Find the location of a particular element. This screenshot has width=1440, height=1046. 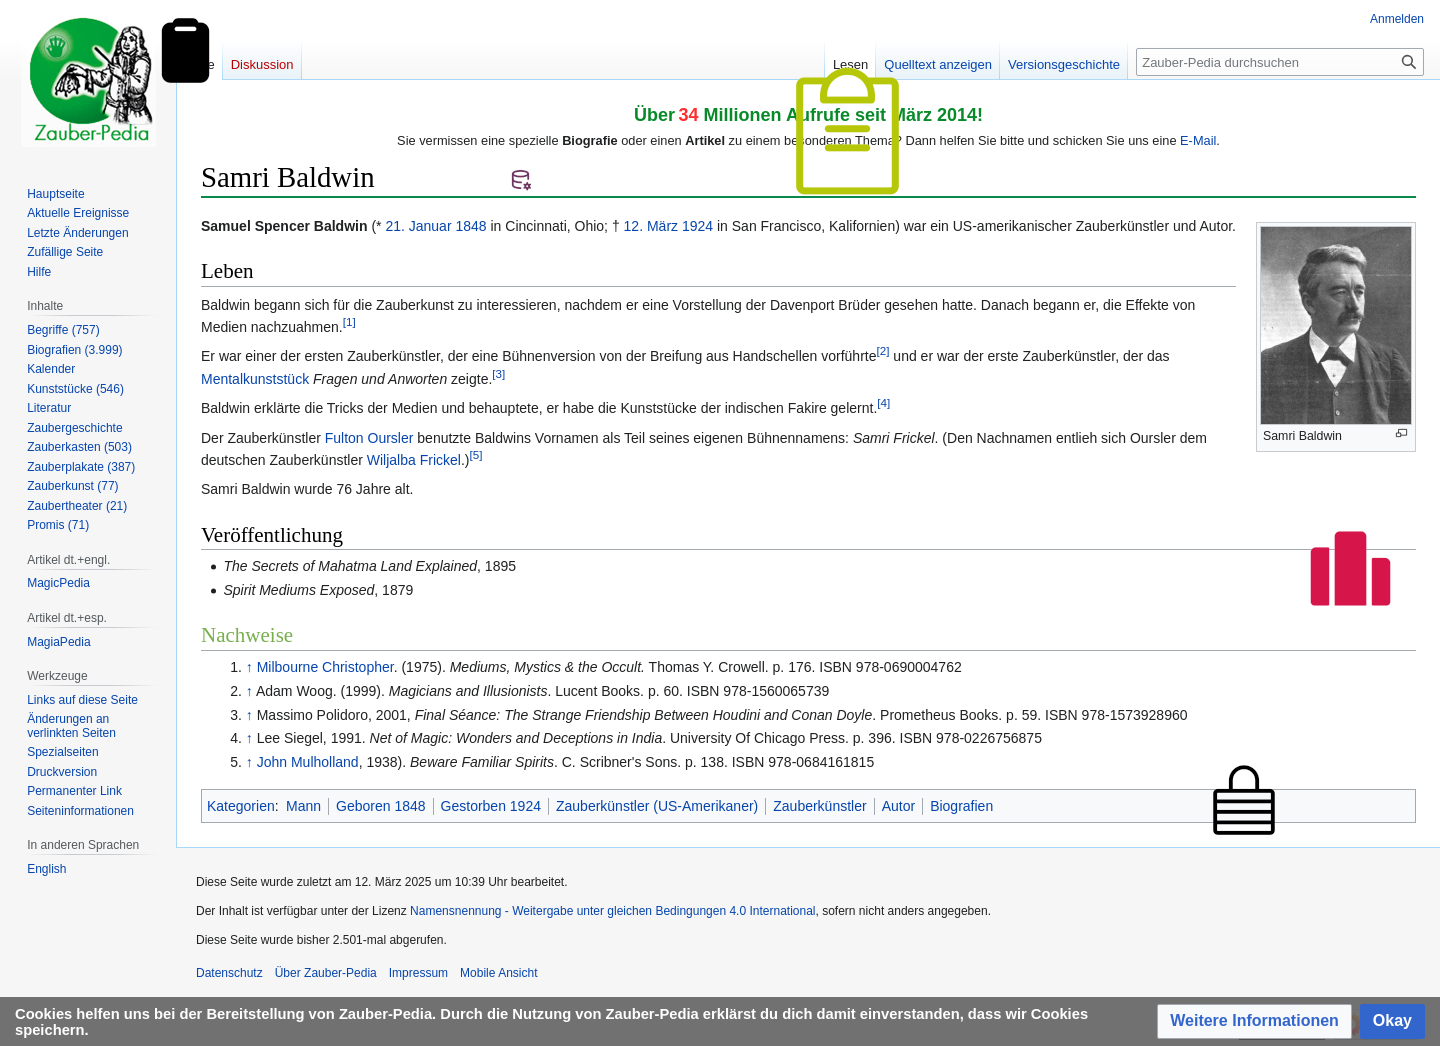

view leaderboard or rankings is located at coordinates (1350, 568).